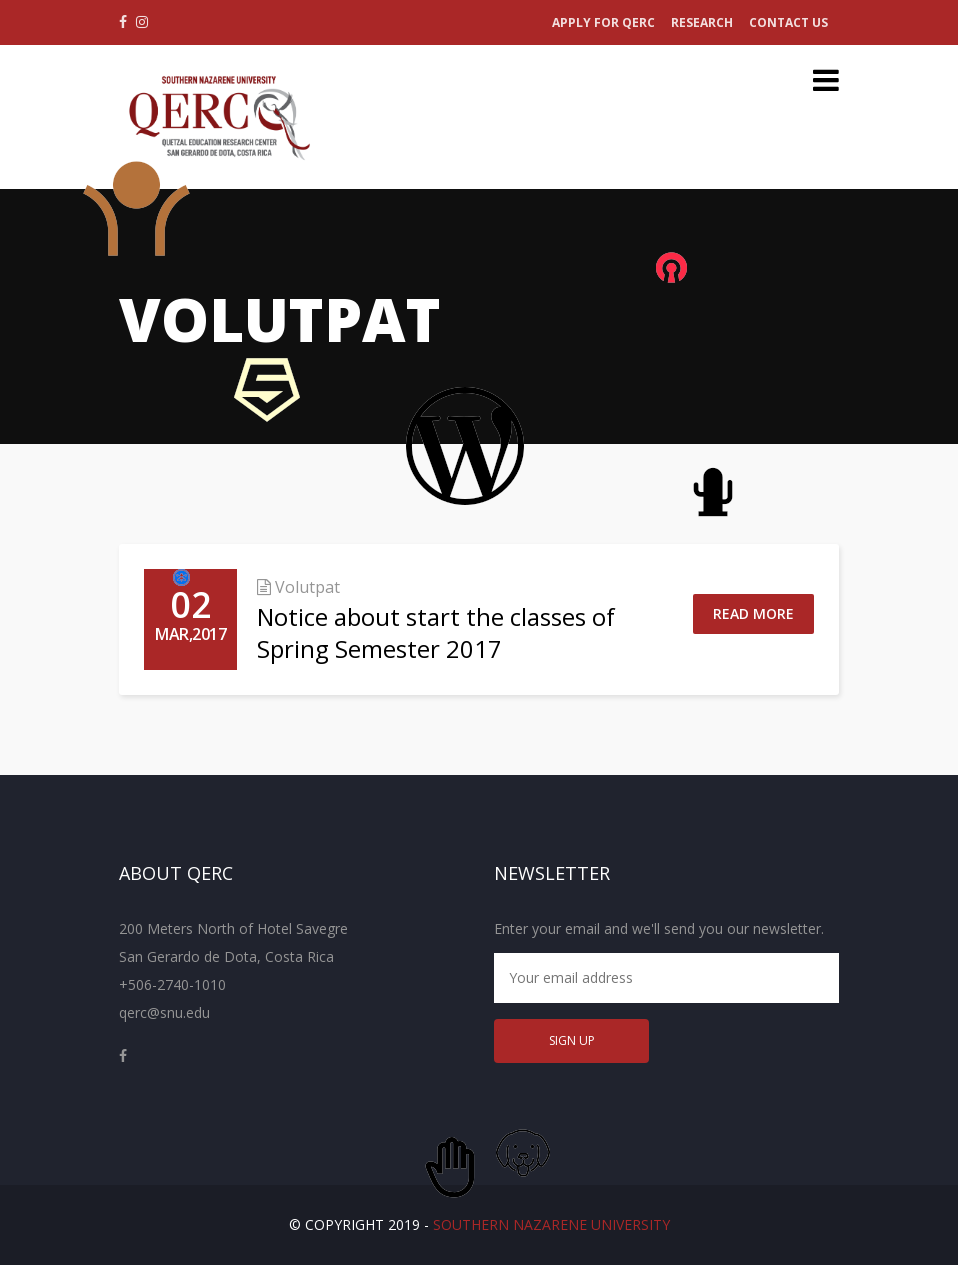  Describe the element at coordinates (713, 492) in the screenshot. I see `desert or arid climate indicator` at that location.